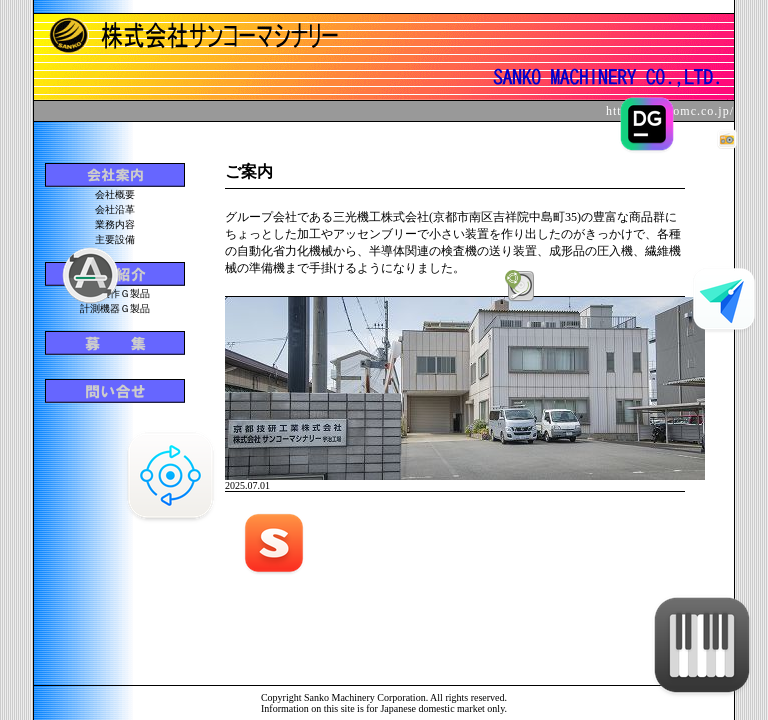 The image size is (768, 720). Describe the element at coordinates (521, 286) in the screenshot. I see `launch the ubiquity installer for ubuntu` at that location.